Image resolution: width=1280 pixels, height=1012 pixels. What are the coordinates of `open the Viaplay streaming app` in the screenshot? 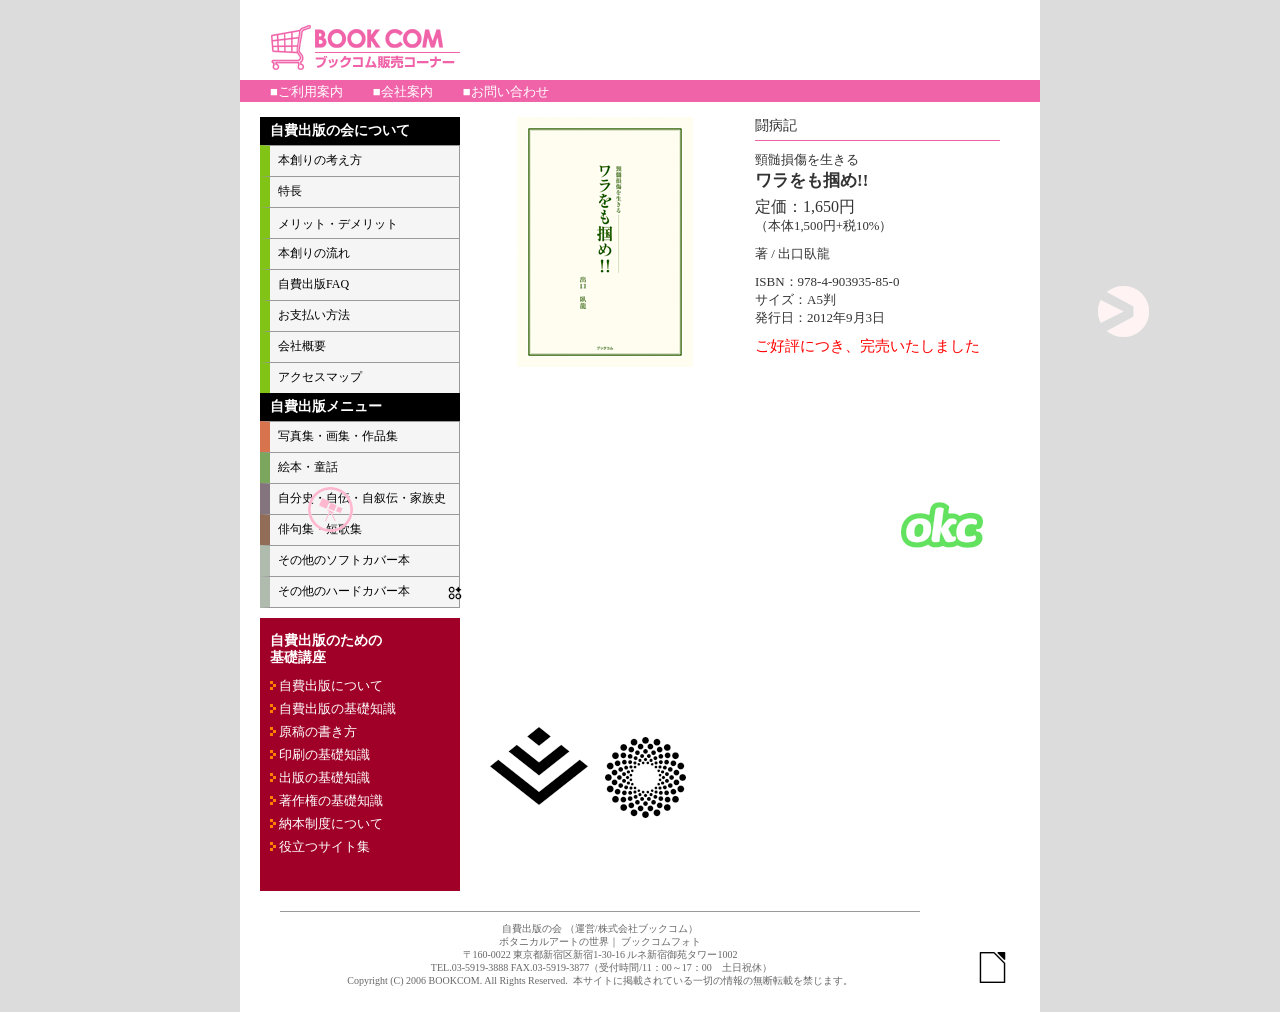 It's located at (1123, 311).